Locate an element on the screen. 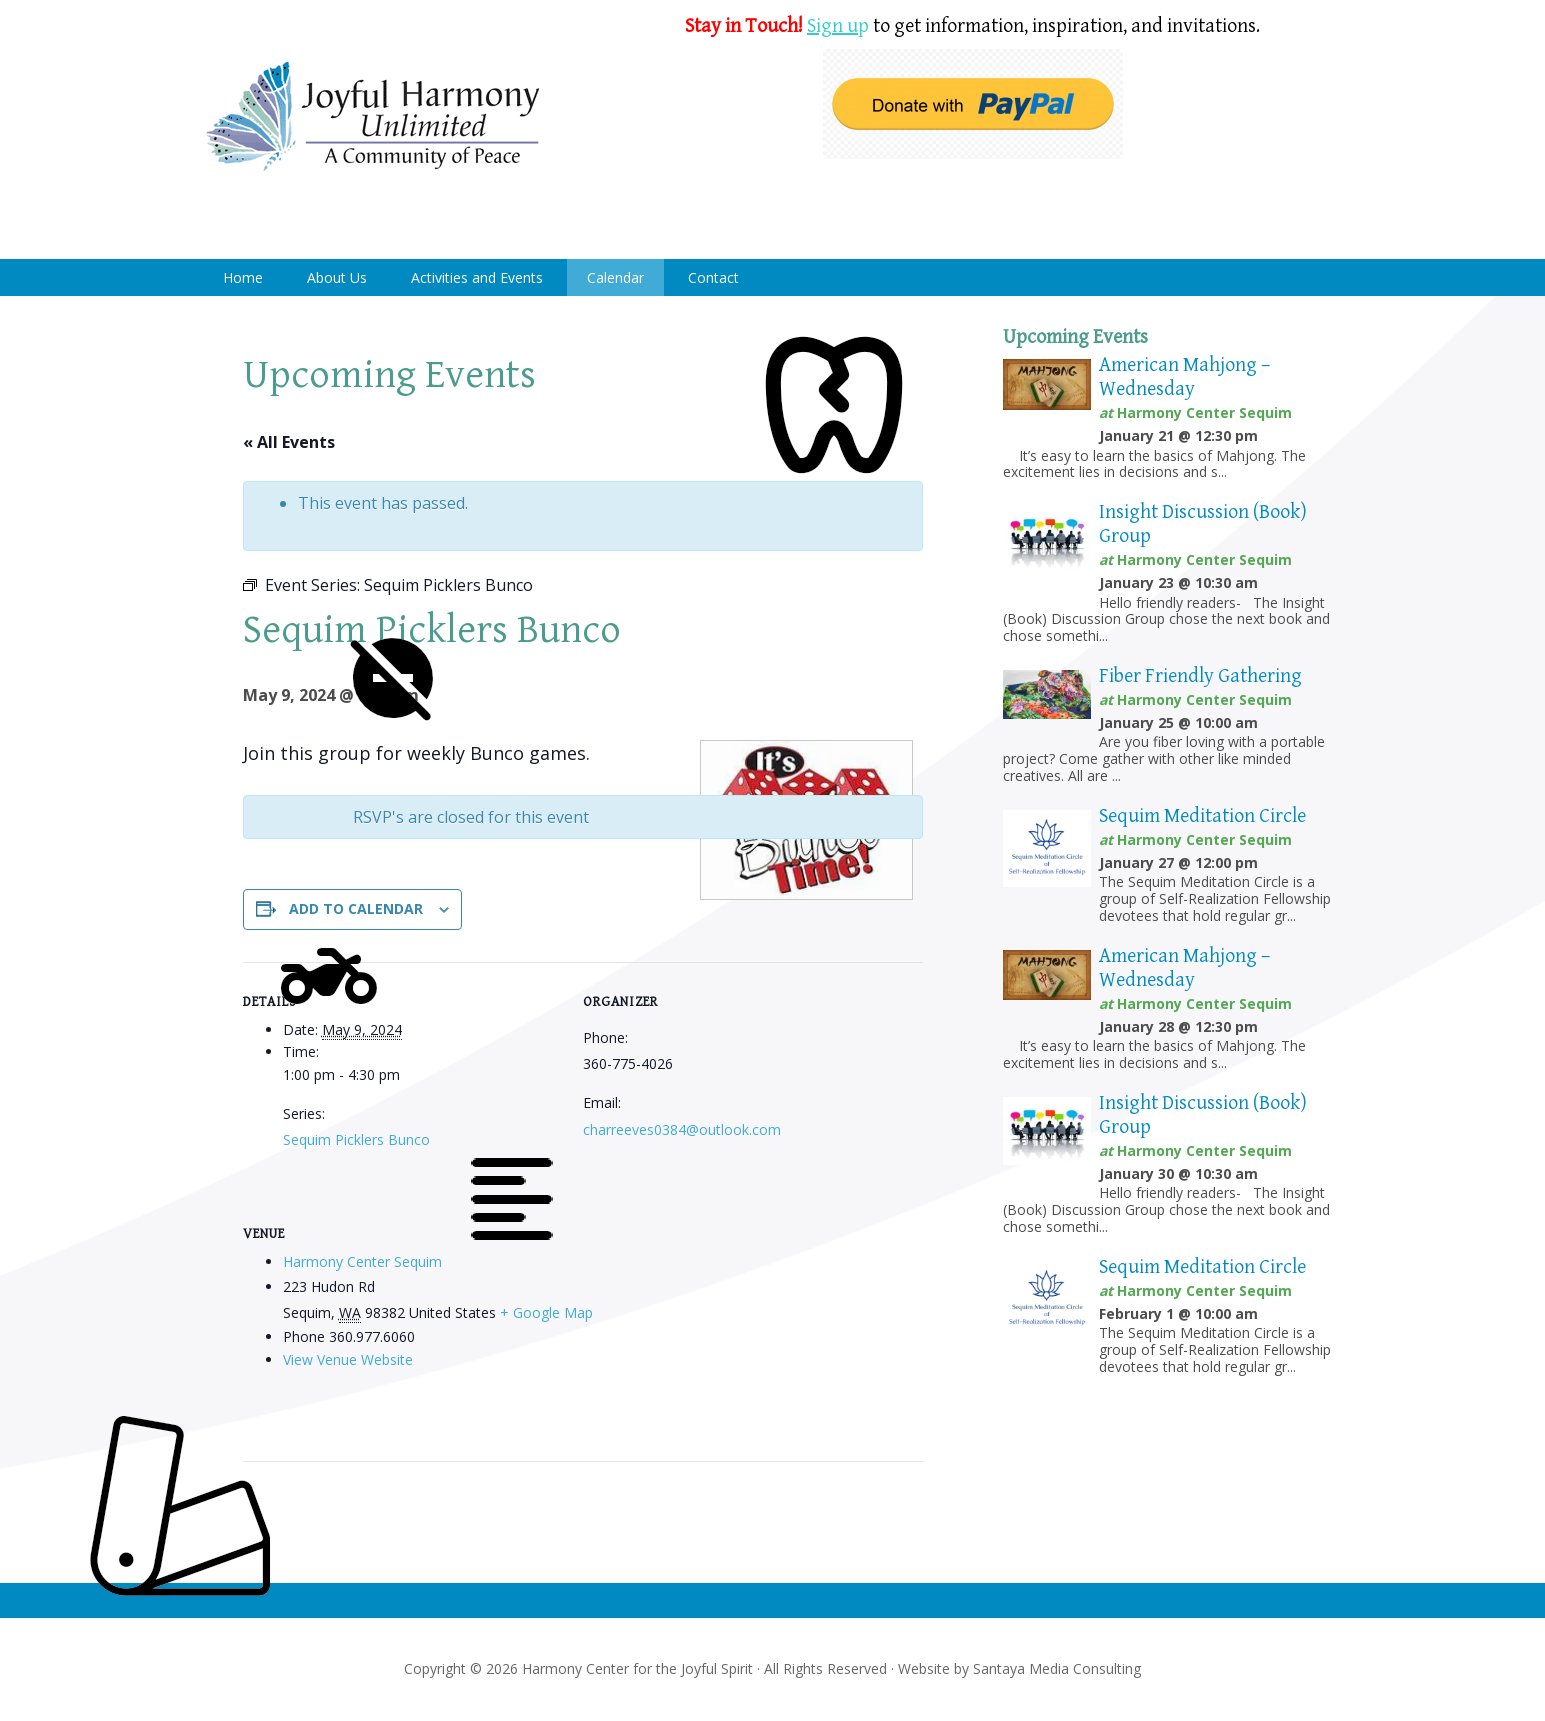 This screenshot has height=1721, width=1545. access color palette or theme options is located at coordinates (173, 1513).